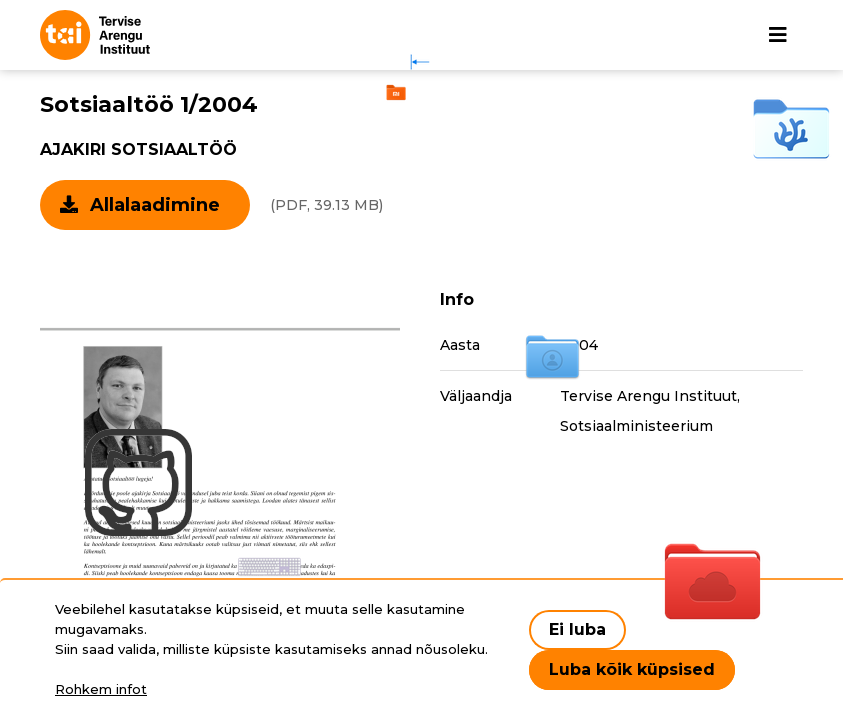  Describe the element at coordinates (791, 131) in the screenshot. I see `folder containing VSCodium projects or files` at that location.